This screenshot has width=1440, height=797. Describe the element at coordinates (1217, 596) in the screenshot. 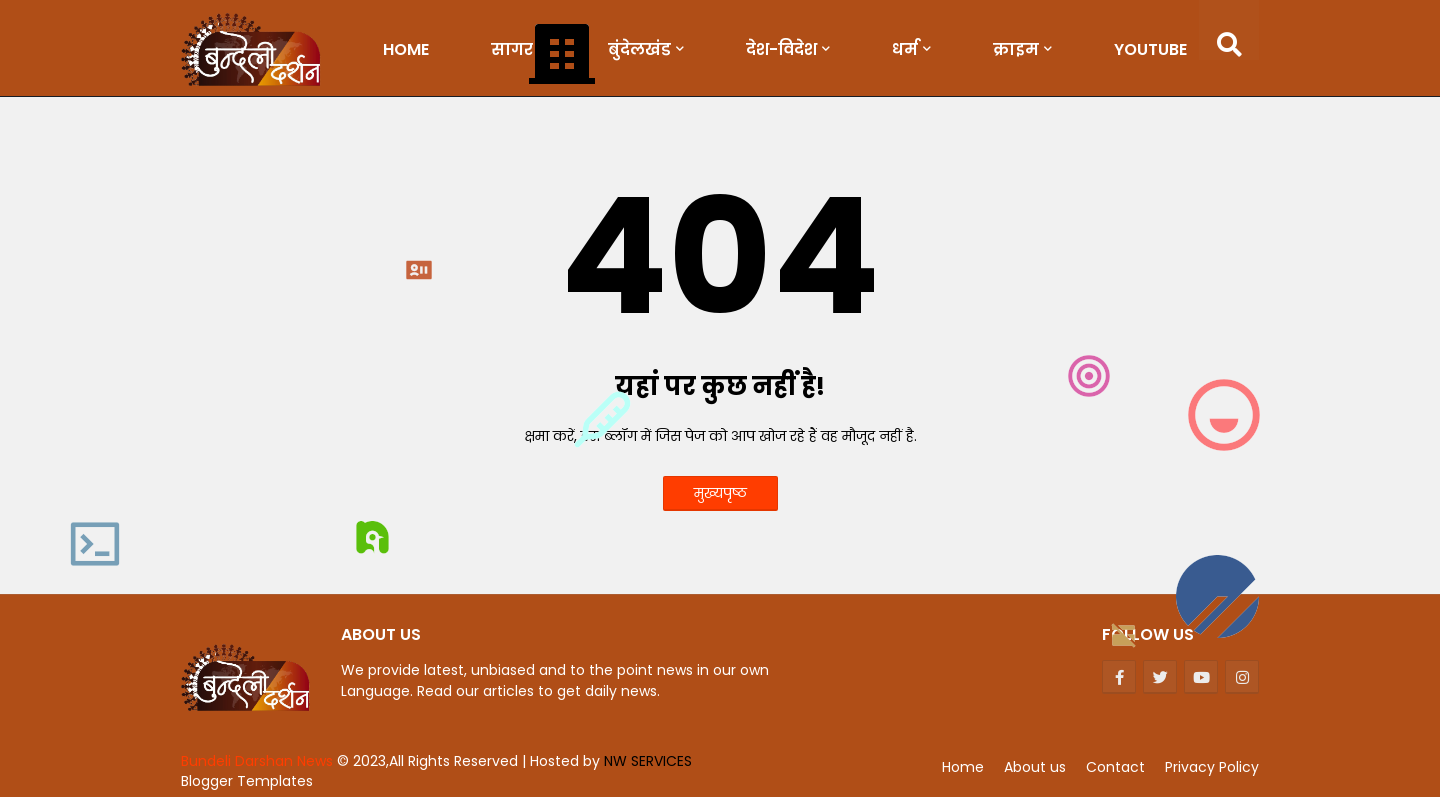

I see `planetscale database platform logo` at that location.